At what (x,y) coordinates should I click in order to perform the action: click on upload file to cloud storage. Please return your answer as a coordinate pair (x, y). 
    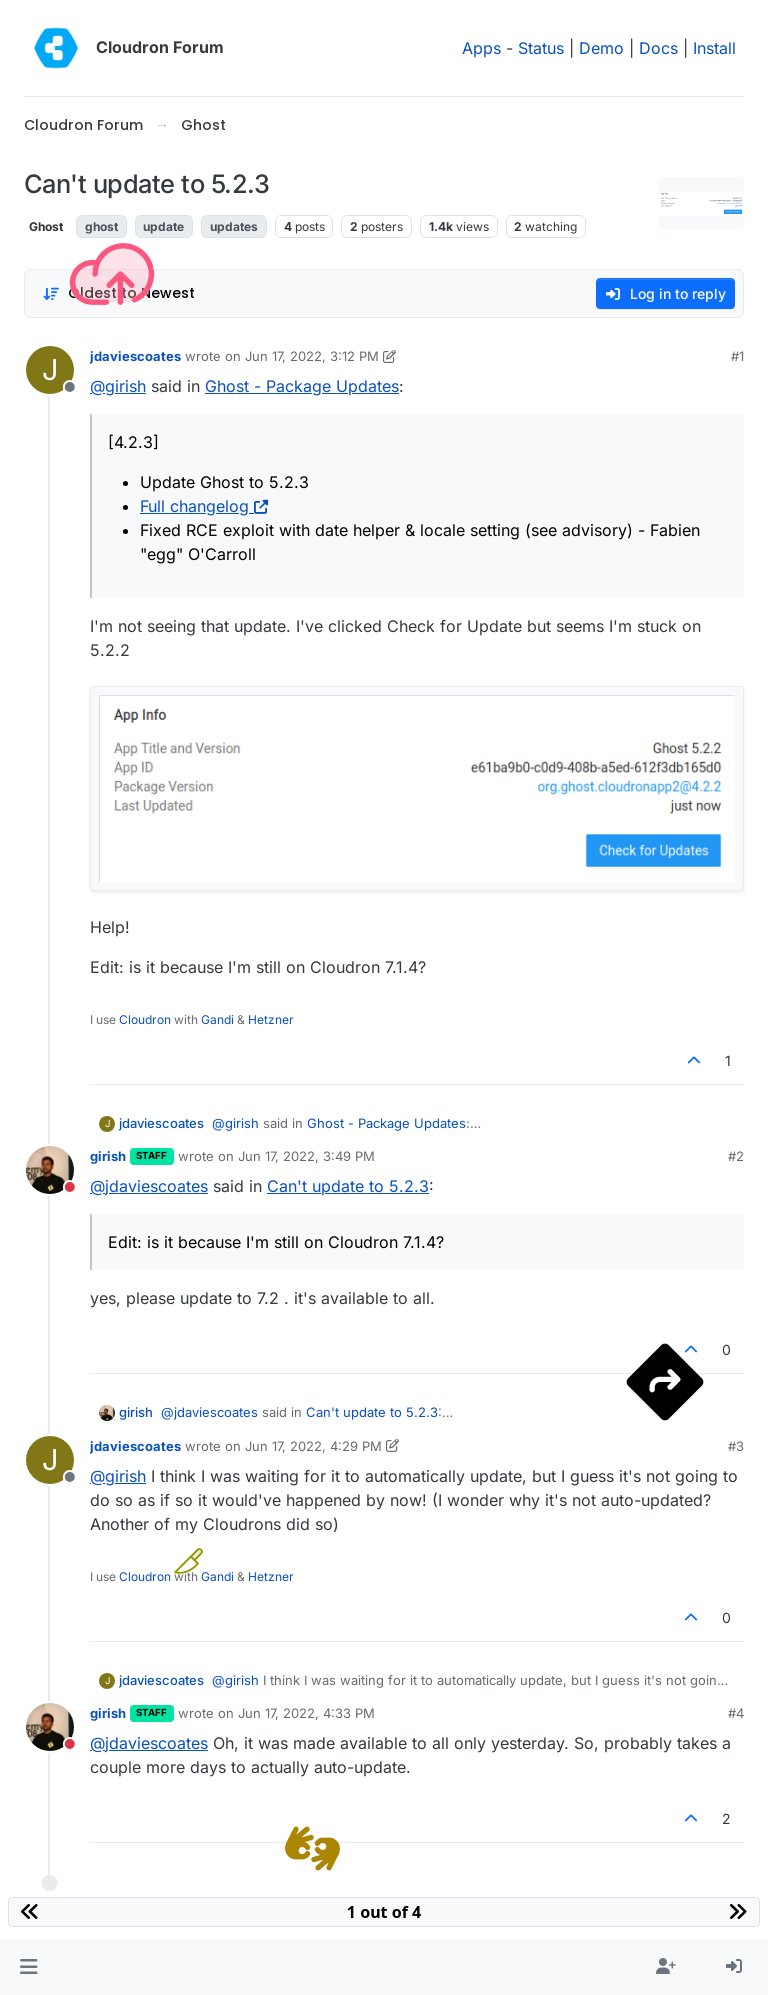
    Looking at the image, I should click on (112, 274).